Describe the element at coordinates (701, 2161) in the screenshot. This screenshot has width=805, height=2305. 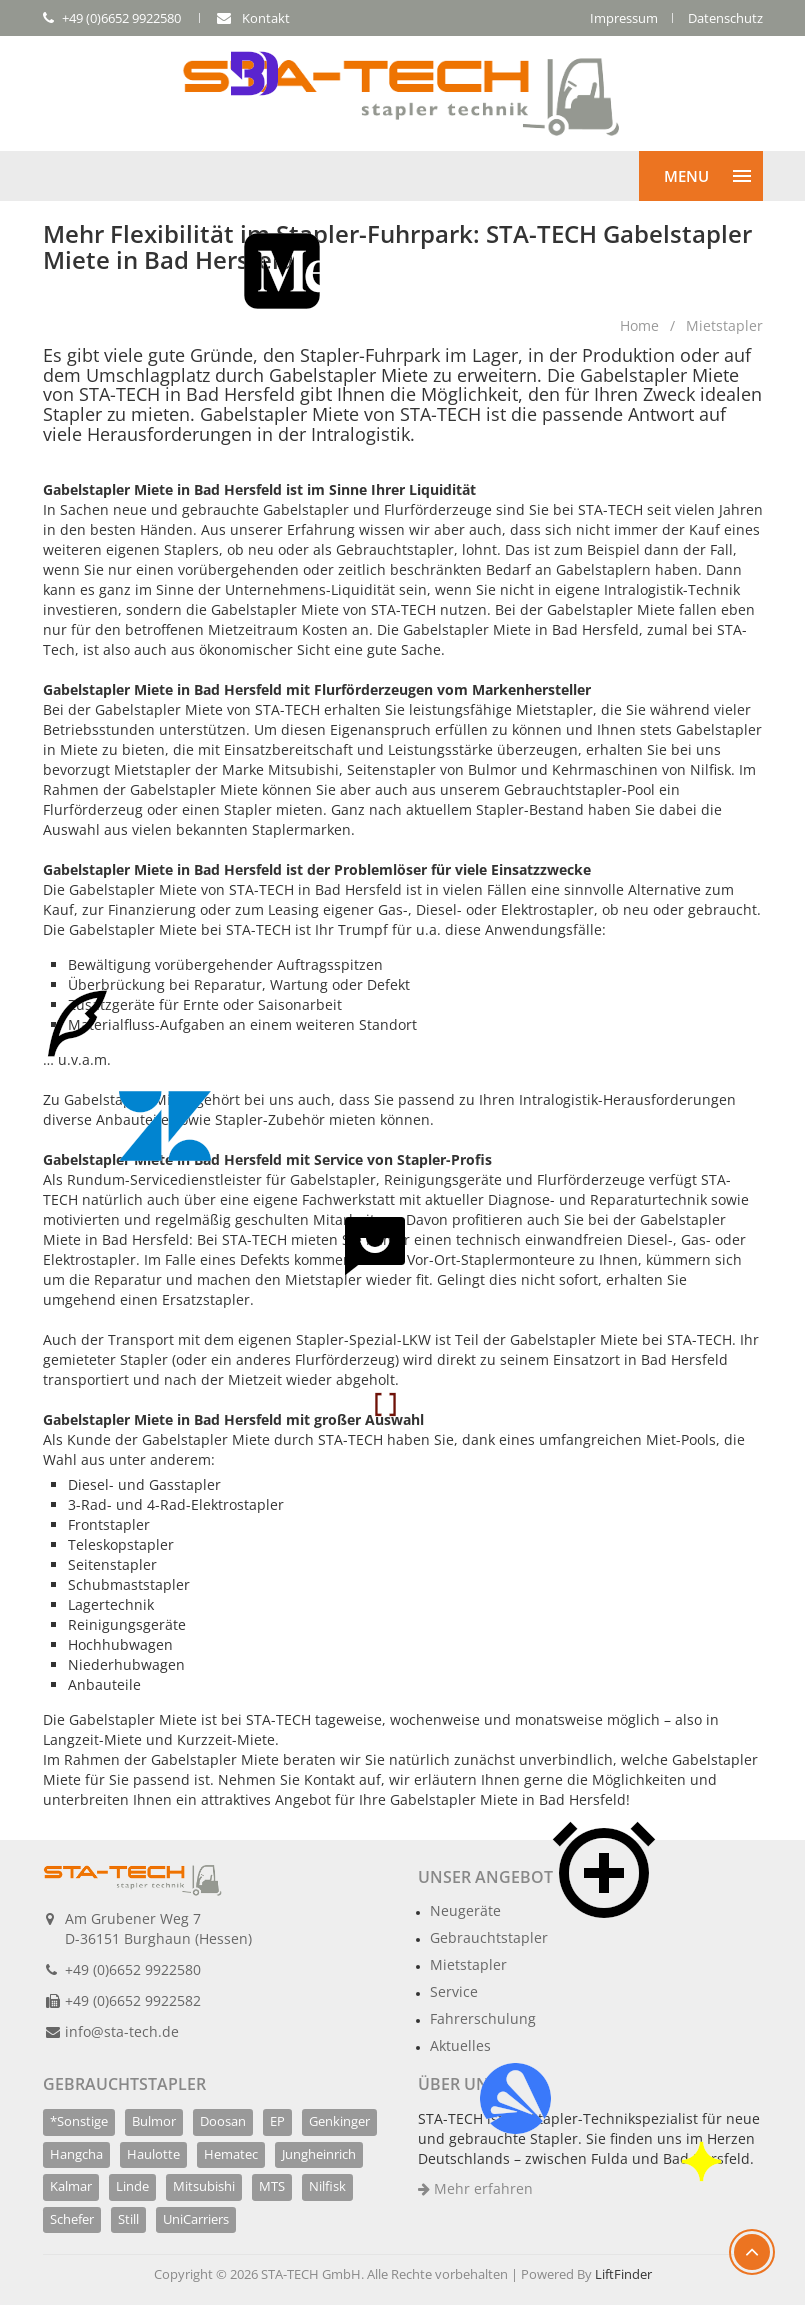
I see `indicates clear, sunny weather conditions` at that location.